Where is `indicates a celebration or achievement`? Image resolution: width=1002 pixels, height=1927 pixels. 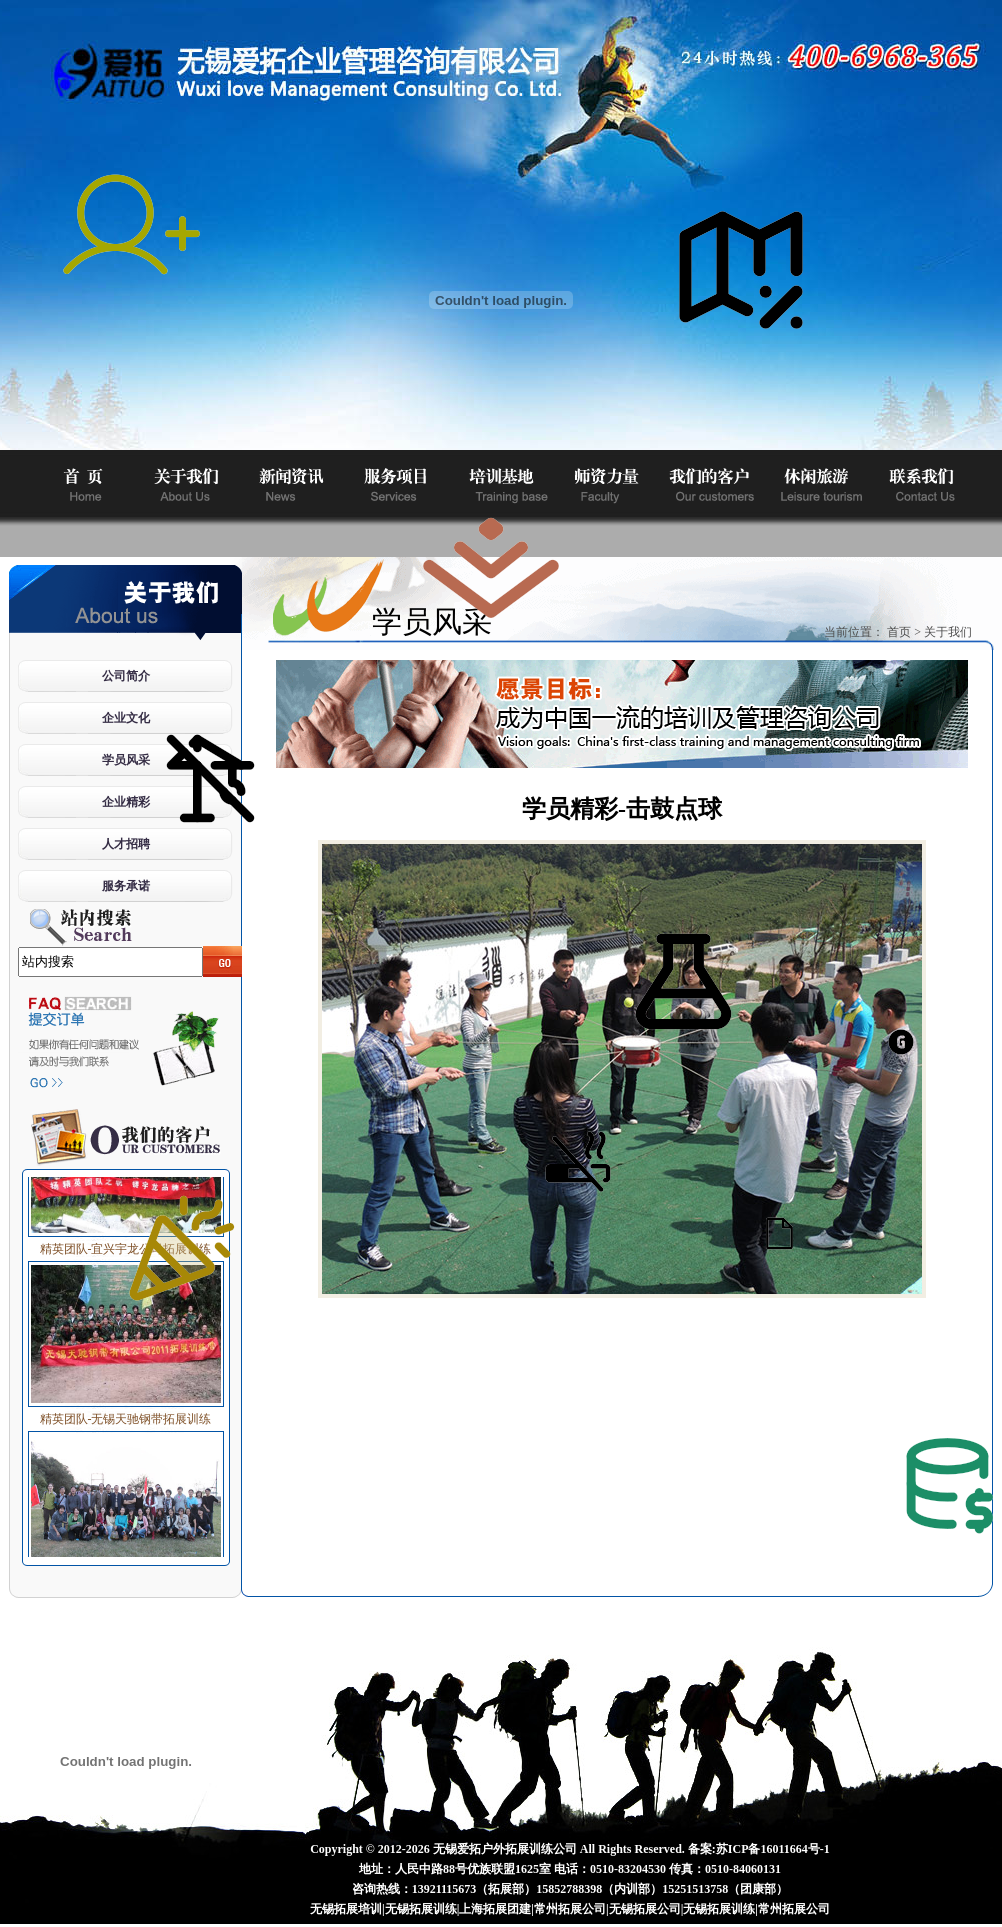 indicates a celebration or achievement is located at coordinates (176, 1254).